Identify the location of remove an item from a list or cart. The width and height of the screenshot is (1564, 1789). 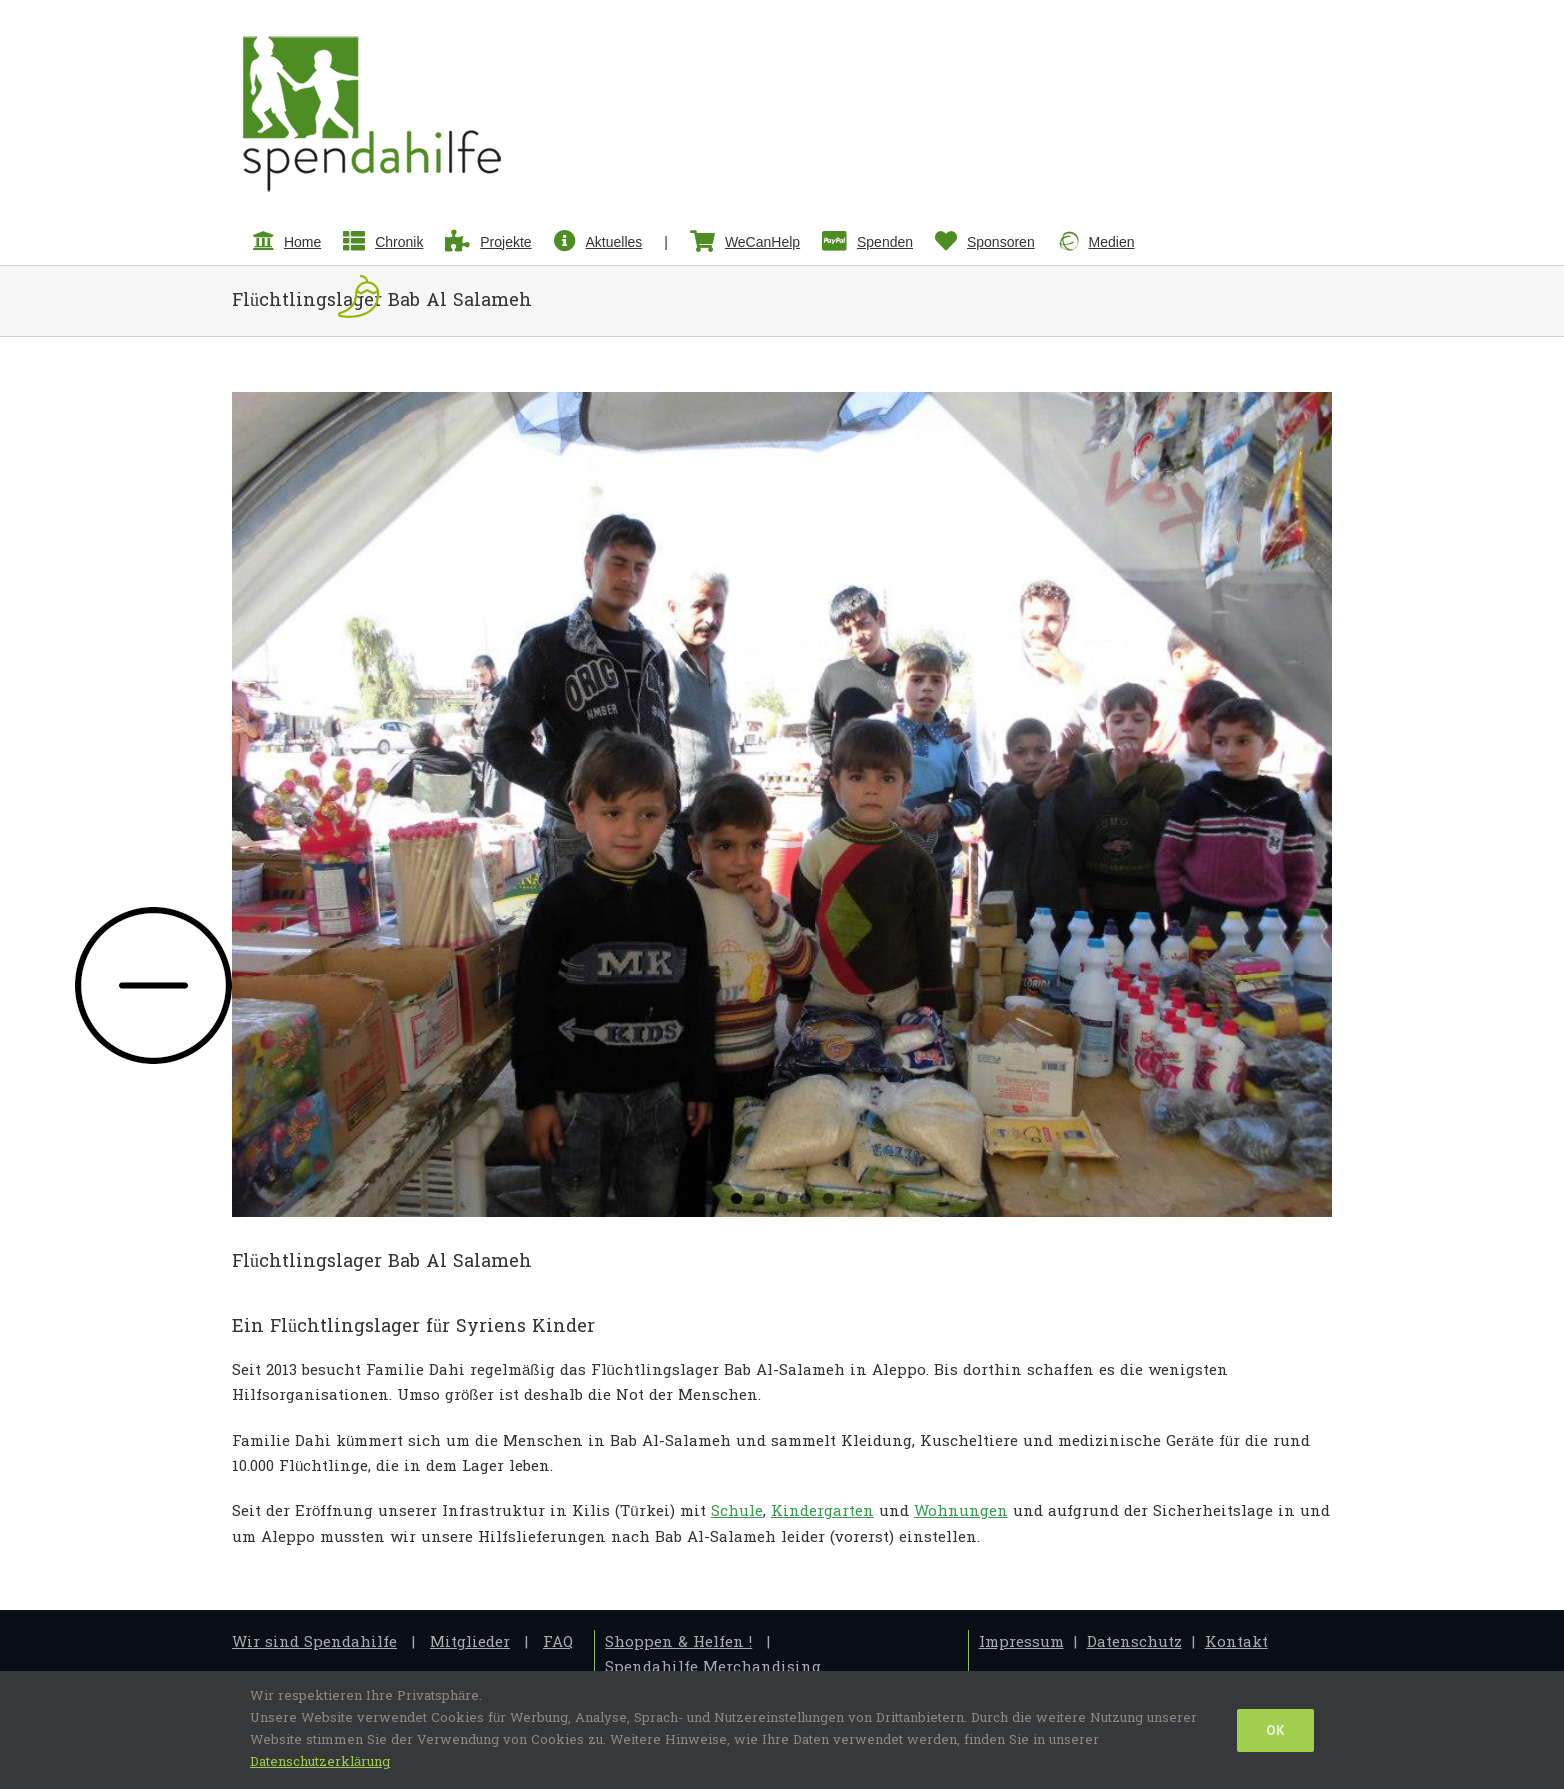
(153, 985).